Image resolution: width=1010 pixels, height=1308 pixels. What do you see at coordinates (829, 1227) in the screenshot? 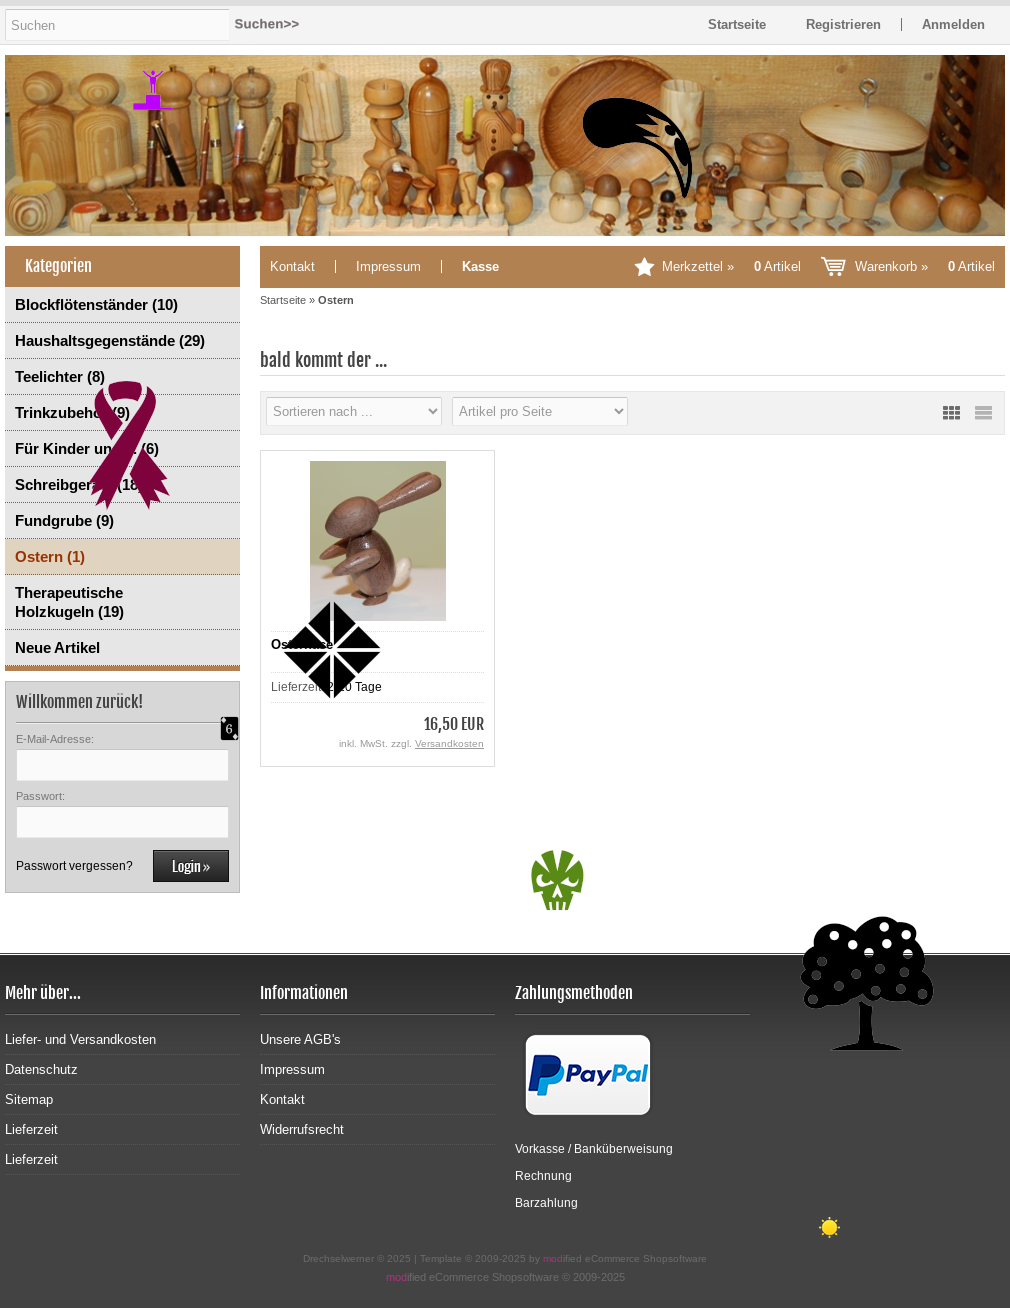
I see `indicates clear or sunny weather conditions` at bounding box center [829, 1227].